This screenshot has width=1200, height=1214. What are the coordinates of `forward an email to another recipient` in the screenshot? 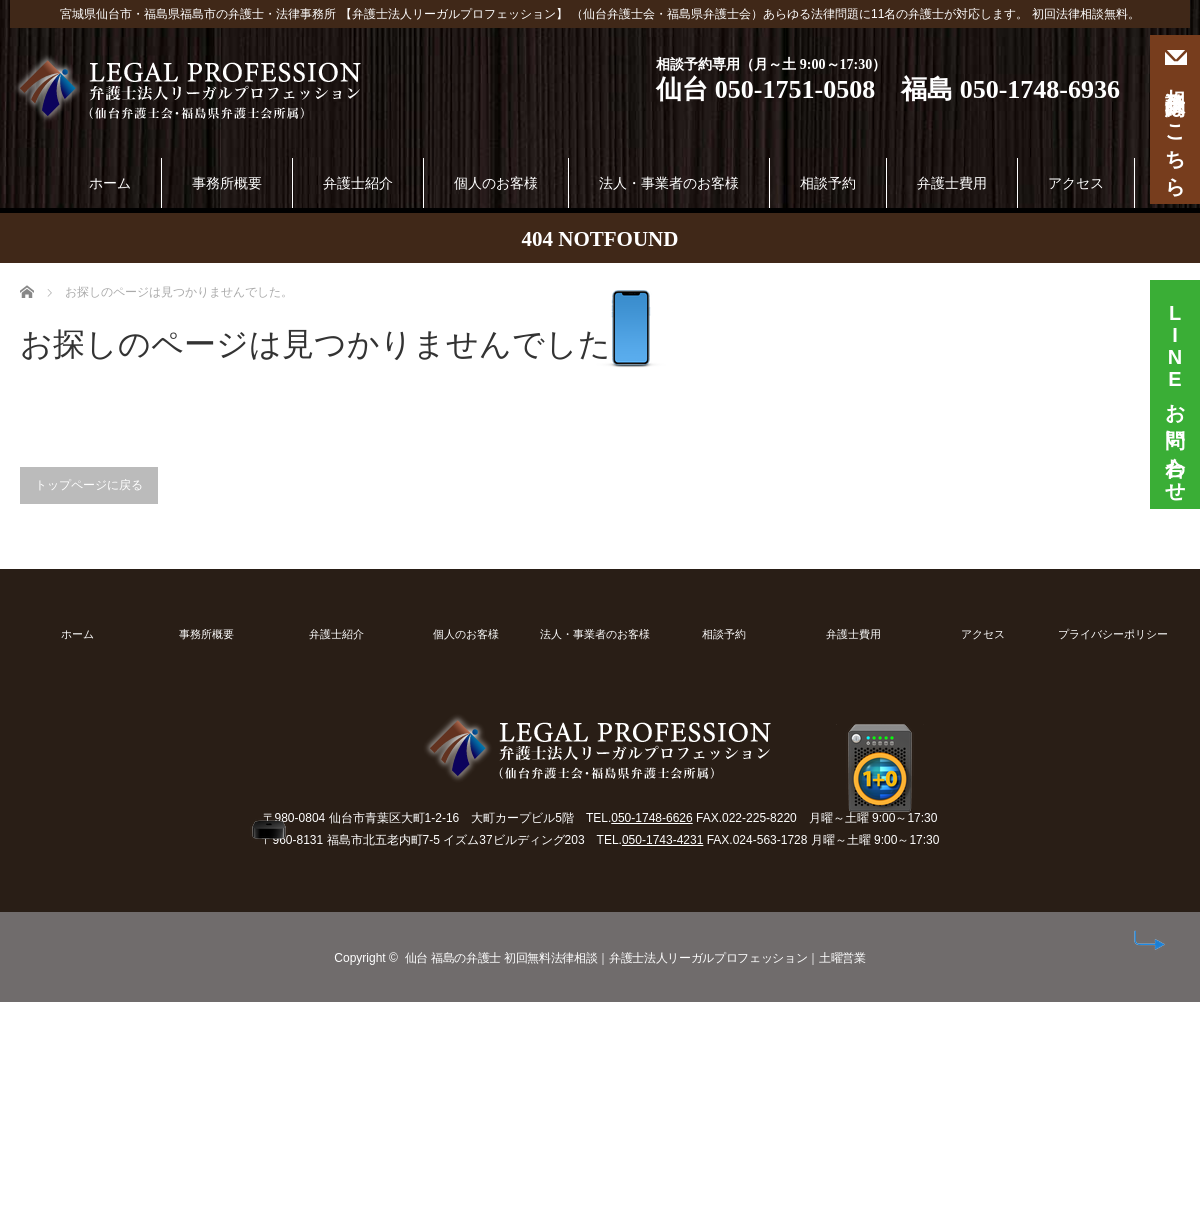 It's located at (1150, 938).